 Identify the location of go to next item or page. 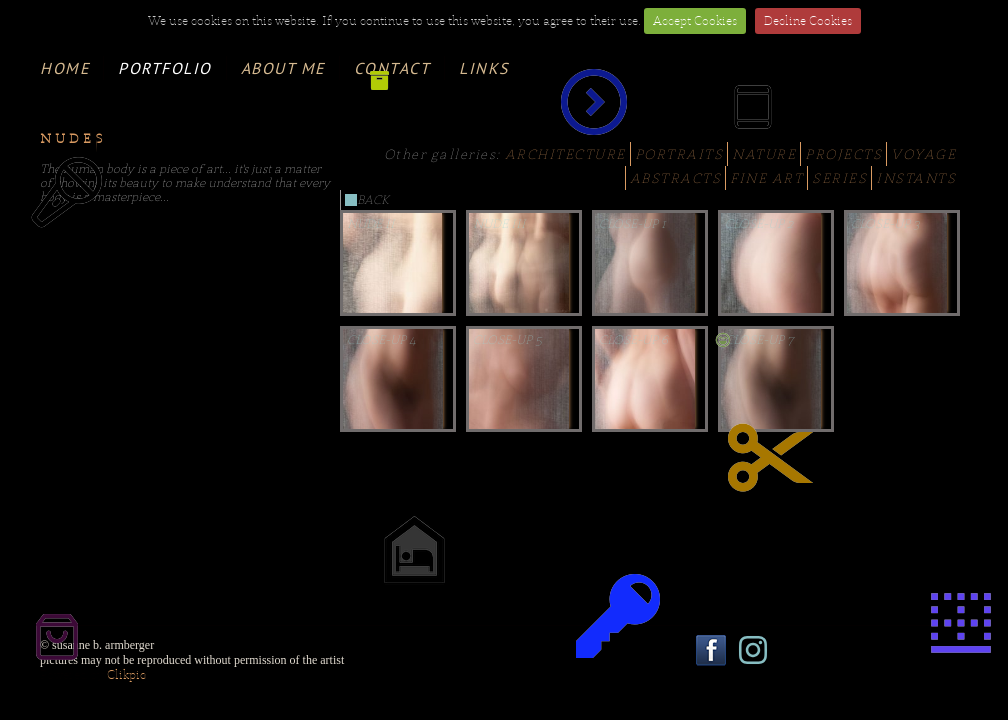
(594, 102).